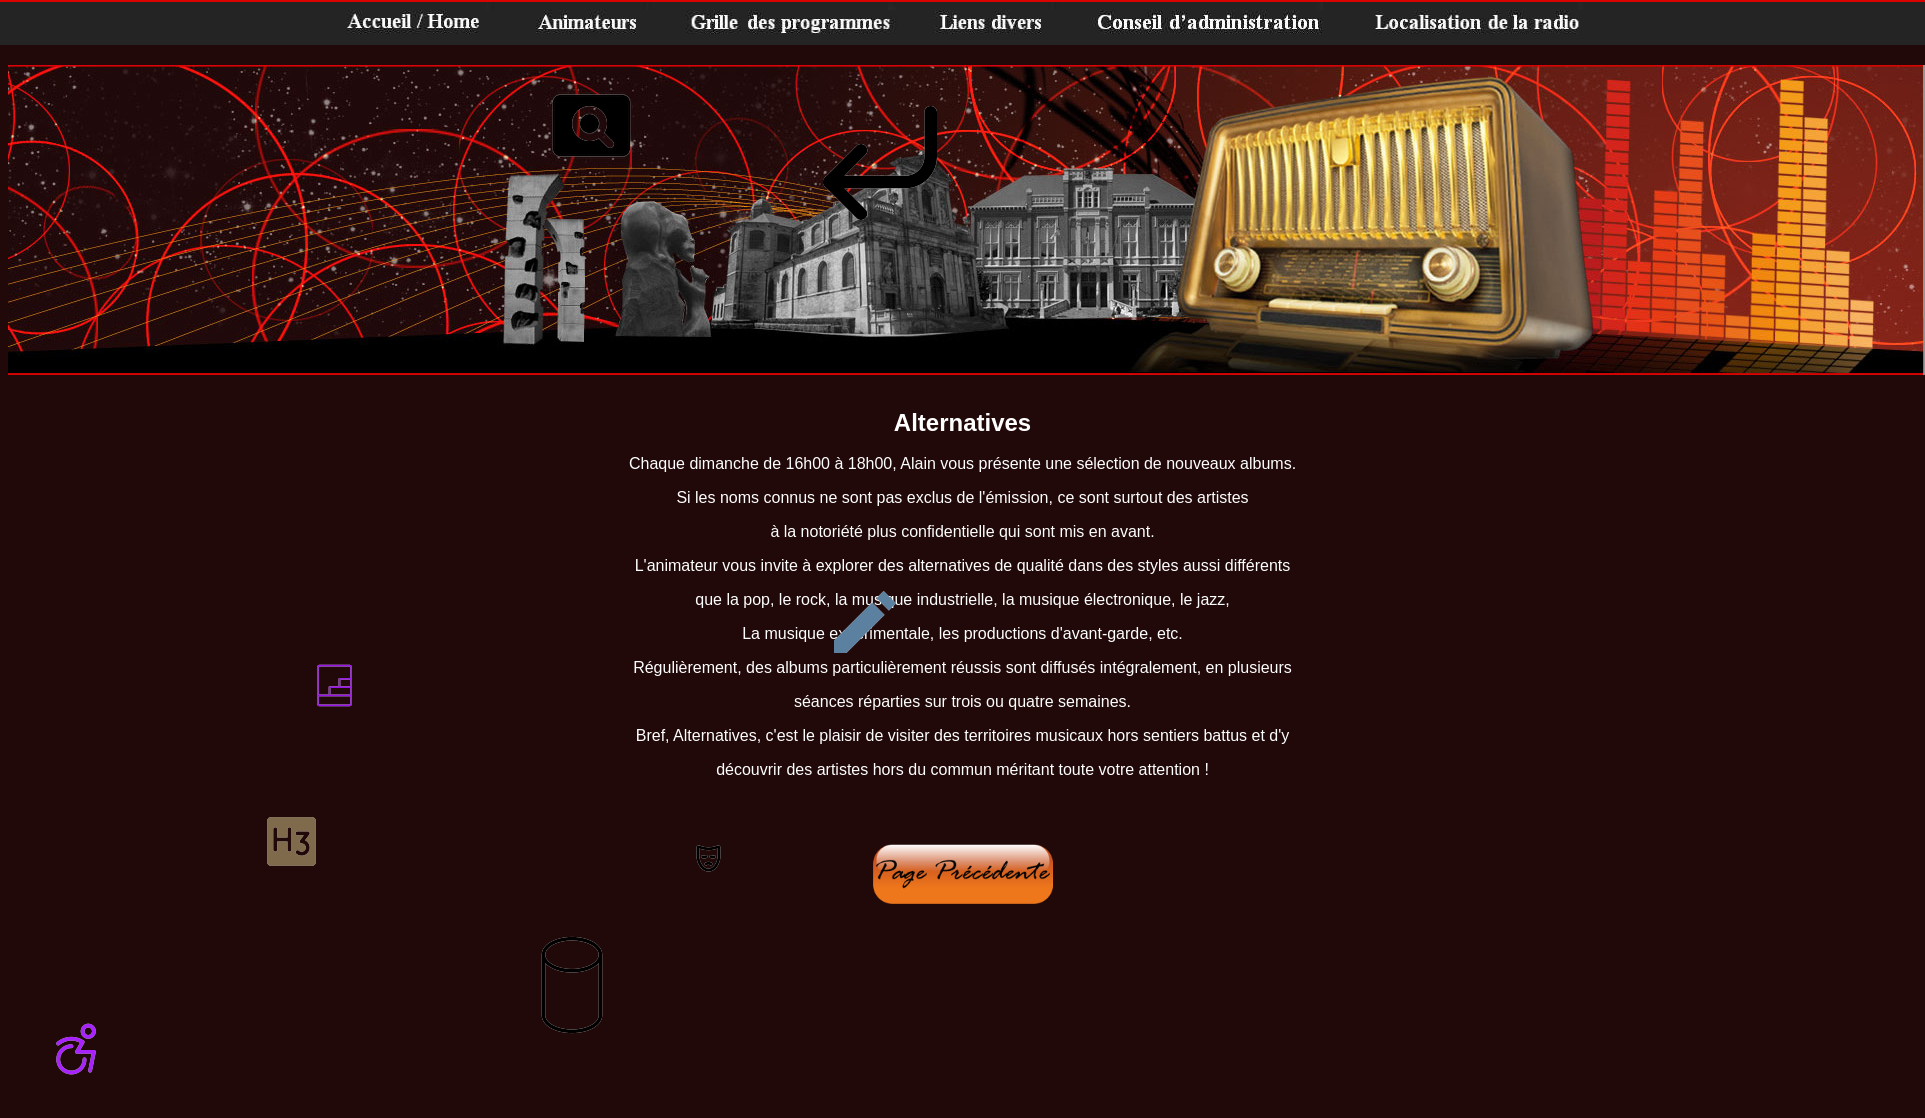 The height and width of the screenshot is (1118, 1925). I want to click on indicates sad or negative emotion, so click(708, 857).